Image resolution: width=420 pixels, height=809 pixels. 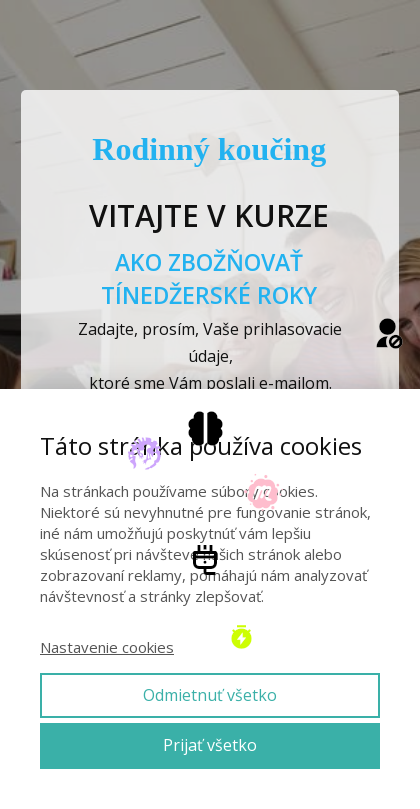 What do you see at coordinates (205, 428) in the screenshot?
I see `access mental health or wellness features` at bounding box center [205, 428].